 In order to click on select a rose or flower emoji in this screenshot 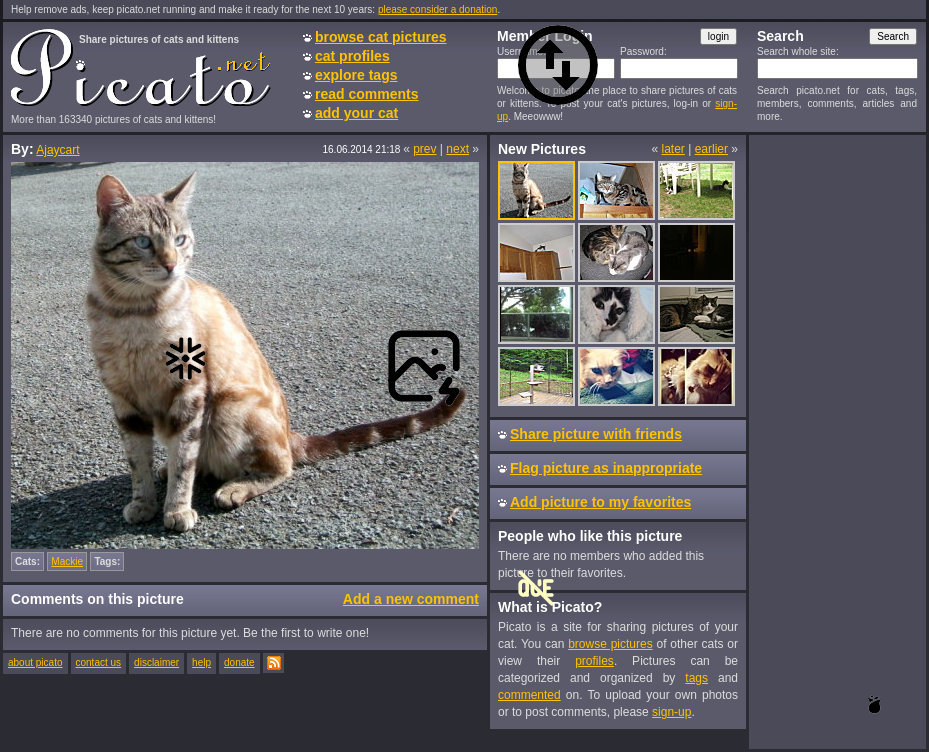, I will do `click(874, 704)`.